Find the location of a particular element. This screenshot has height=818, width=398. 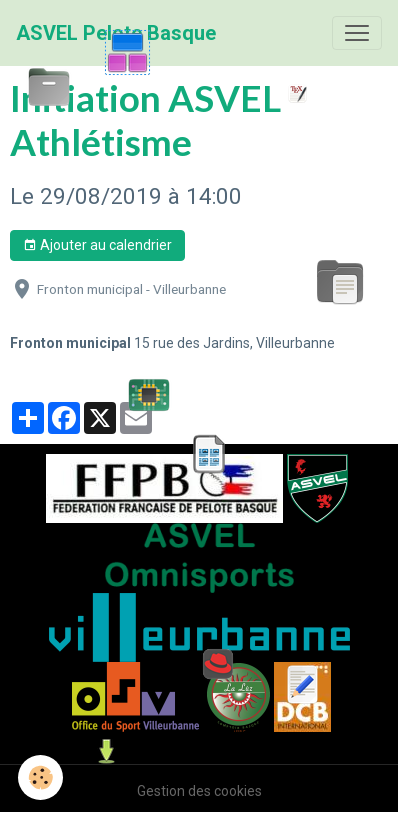

select all items in the current view is located at coordinates (127, 52).